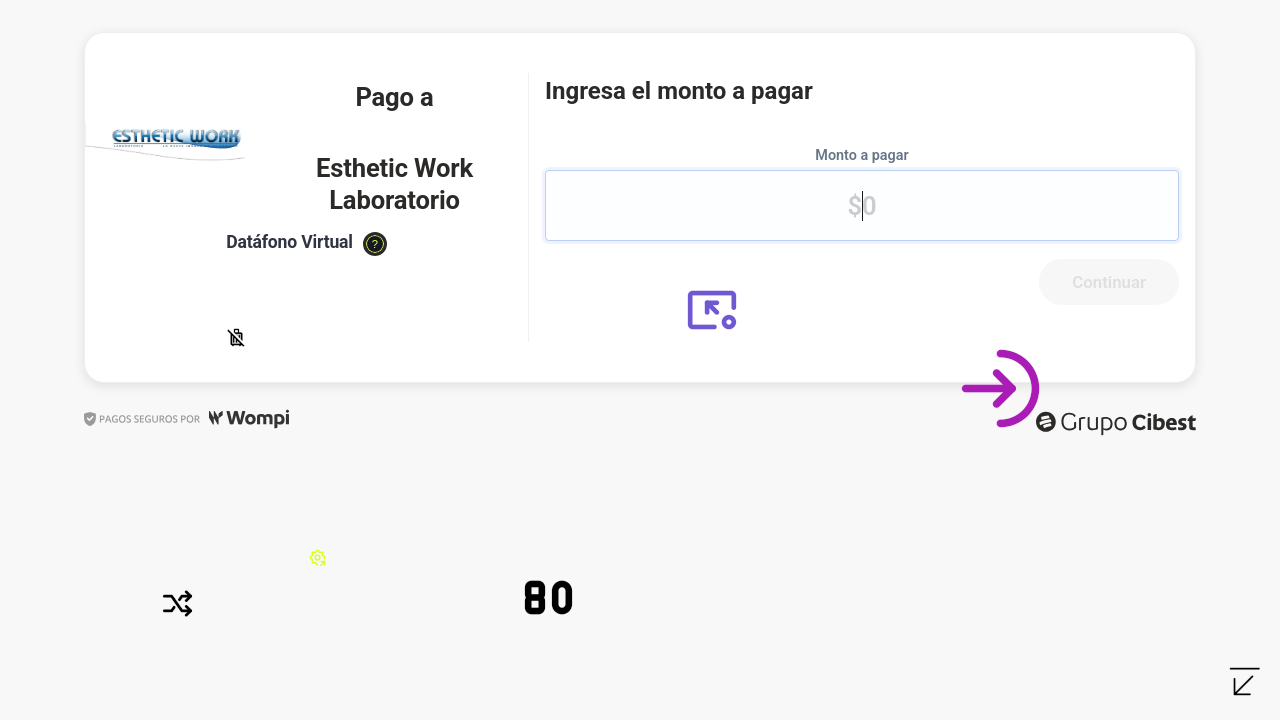 The height and width of the screenshot is (720, 1280). Describe the element at coordinates (548, 597) in the screenshot. I see `indicates 80 items, points, or percentage` at that location.